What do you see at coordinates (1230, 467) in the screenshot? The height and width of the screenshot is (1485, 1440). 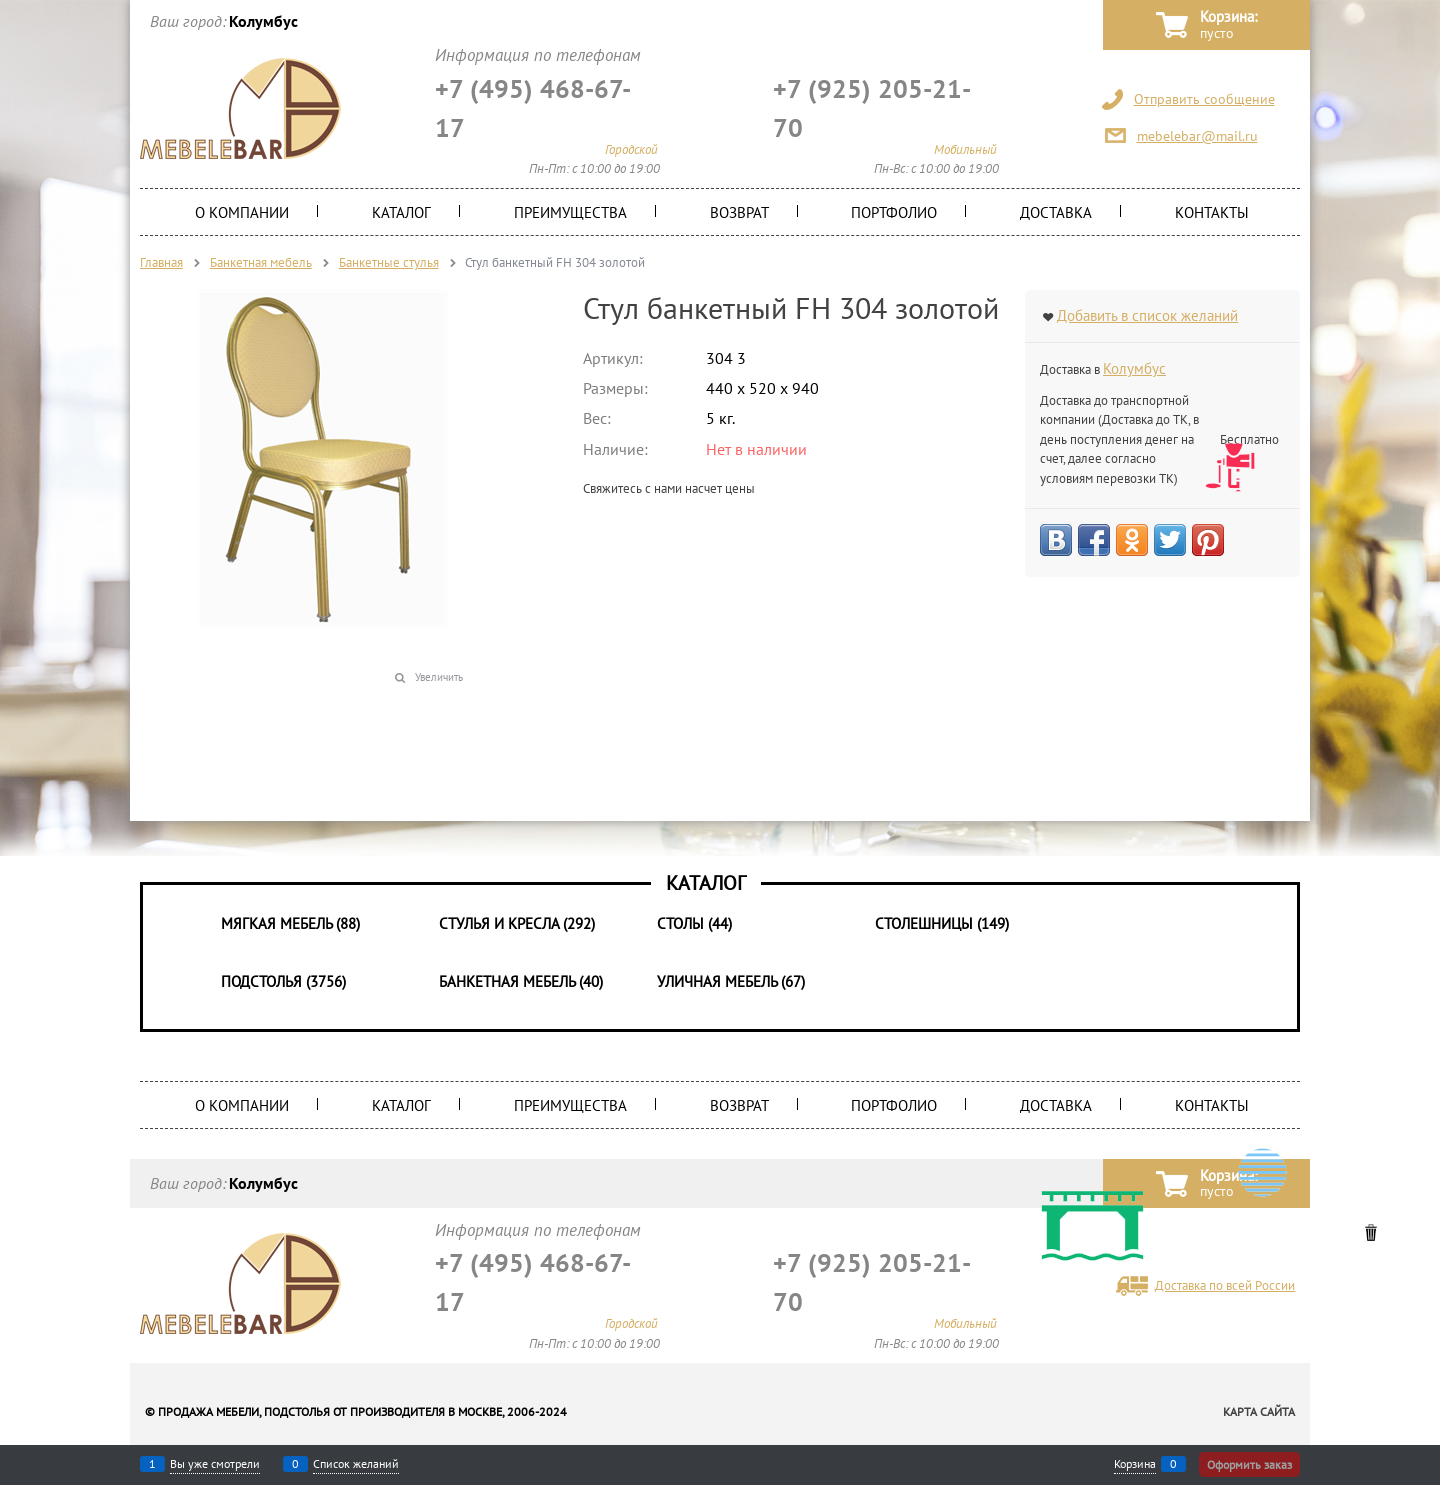 I see `select manual meat grinder tool or equipment` at bounding box center [1230, 467].